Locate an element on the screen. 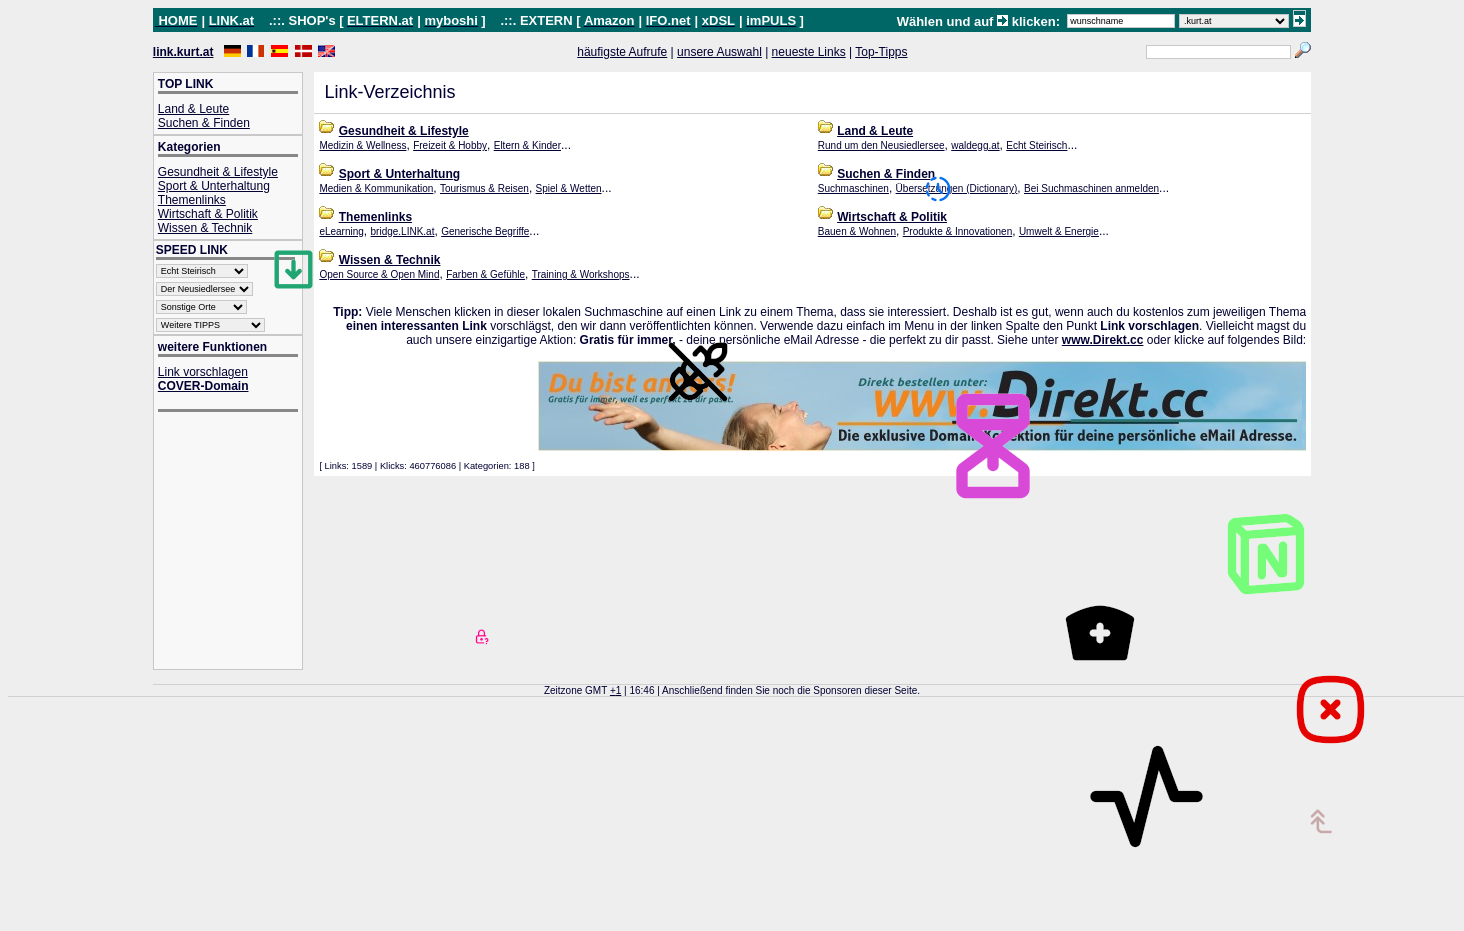 The height and width of the screenshot is (931, 1464). go back two levels in navigation is located at coordinates (1322, 822).